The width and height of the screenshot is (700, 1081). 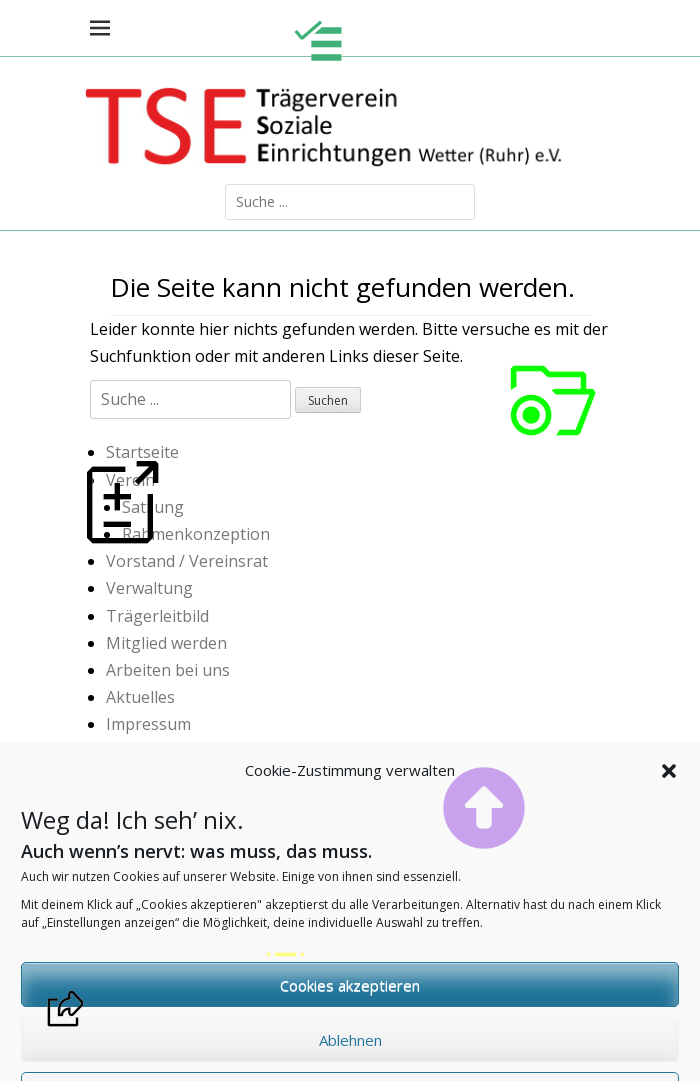 I want to click on scroll to top of page, so click(x=484, y=808).